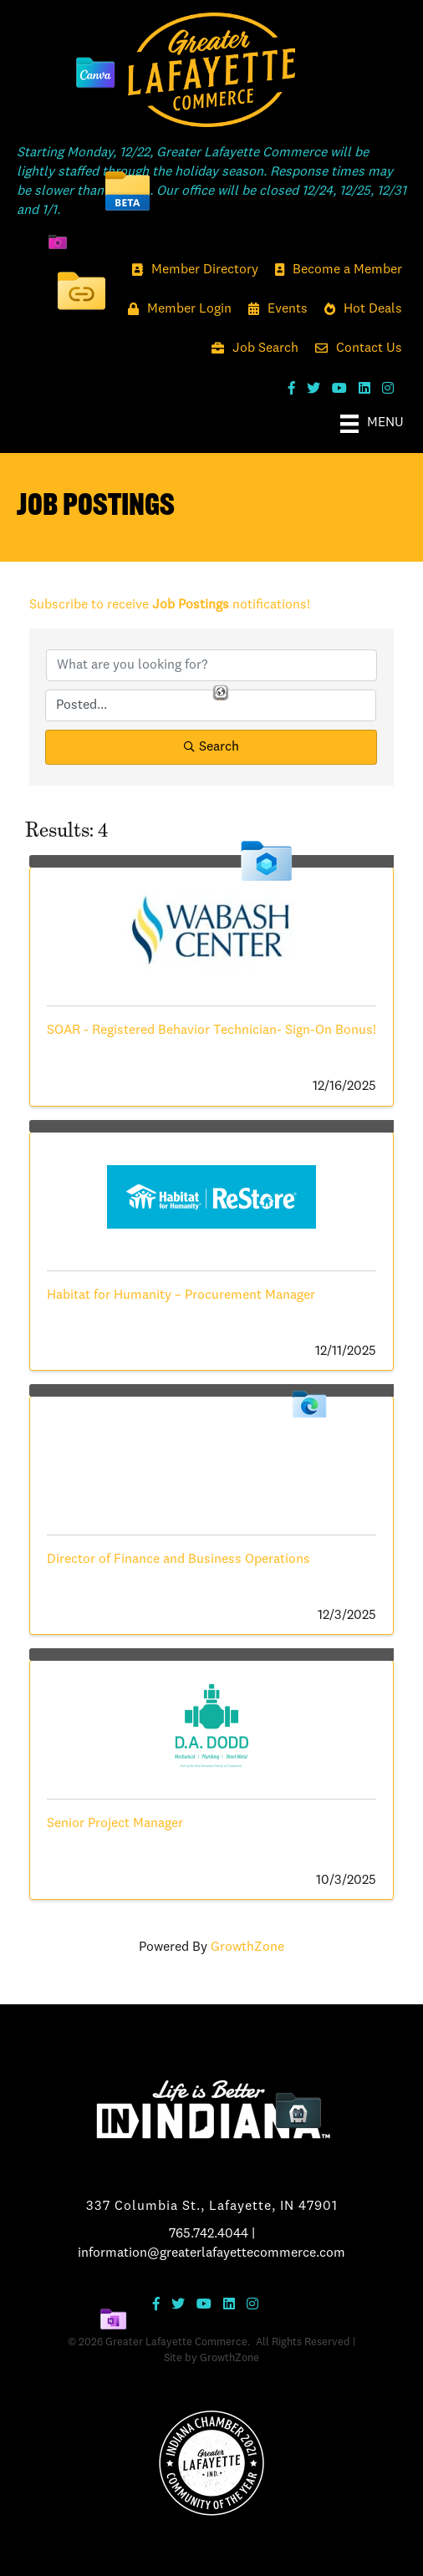 The width and height of the screenshot is (423, 2576). Describe the element at coordinates (221, 693) in the screenshot. I see `configure iSCSI network storage settings` at that location.